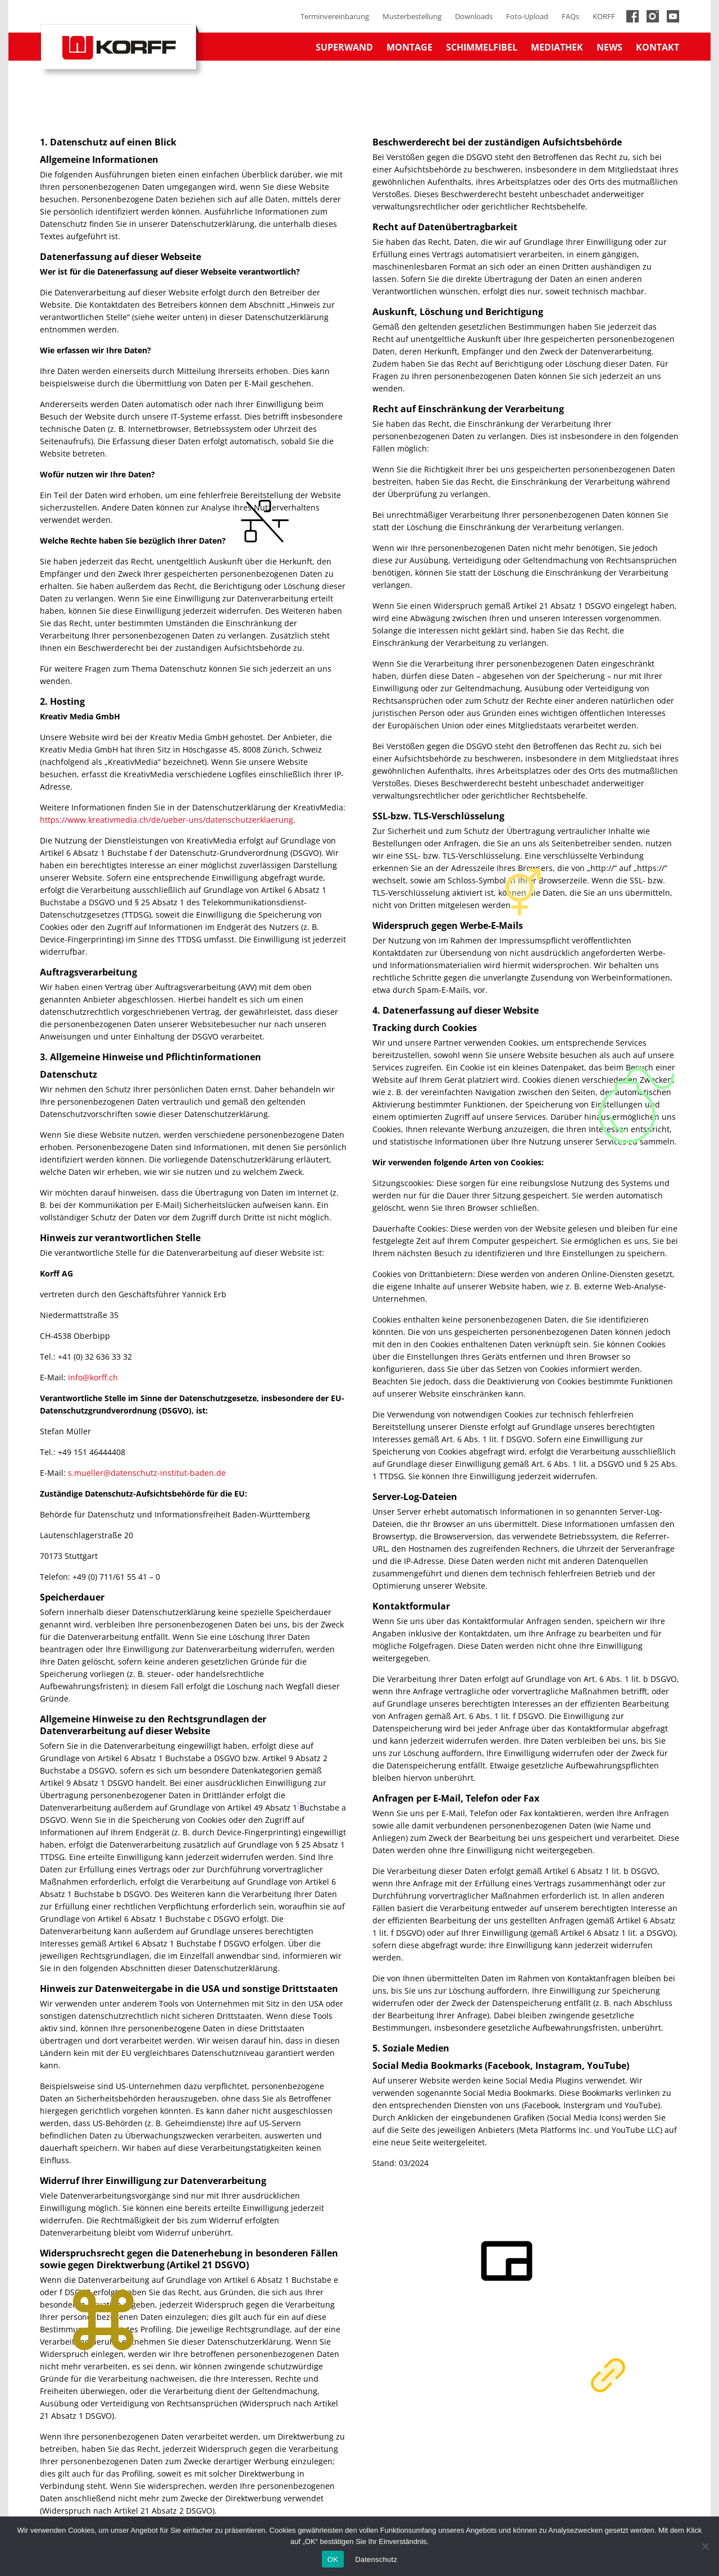  What do you see at coordinates (265, 522) in the screenshot?
I see `network connection unavailable or disabled` at bounding box center [265, 522].